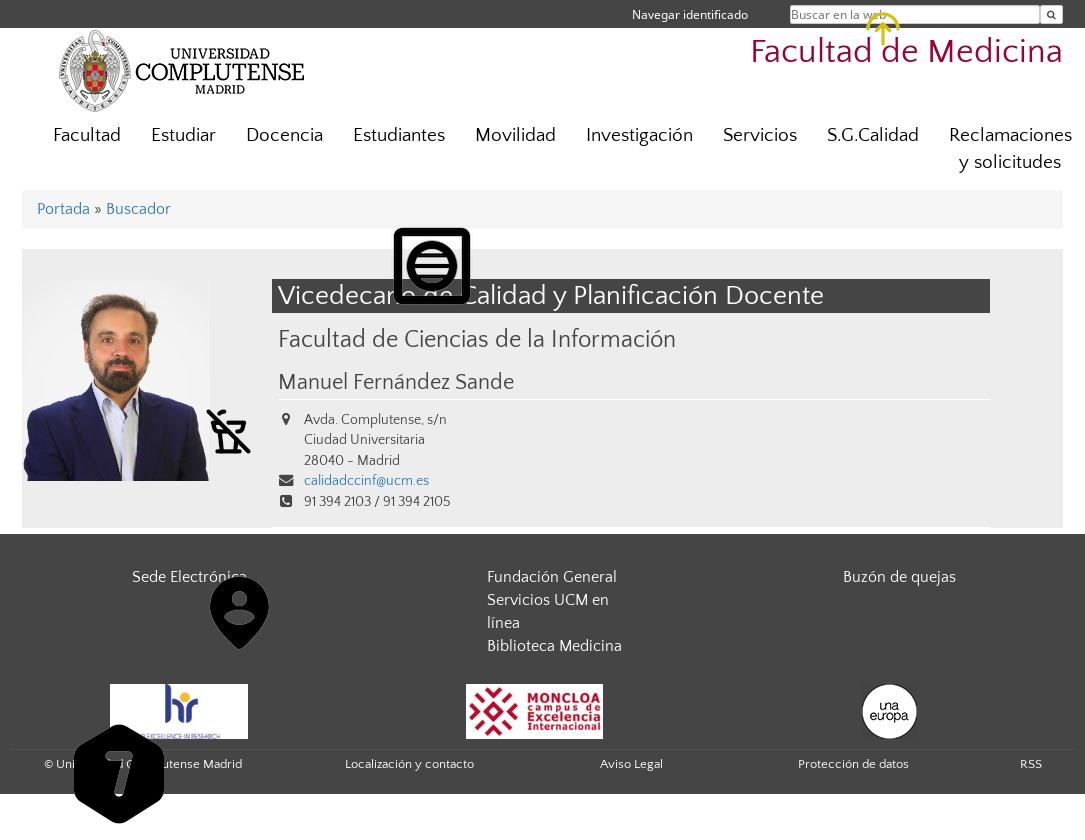  Describe the element at coordinates (119, 774) in the screenshot. I see `indicates step 7 in a multi-step process` at that location.